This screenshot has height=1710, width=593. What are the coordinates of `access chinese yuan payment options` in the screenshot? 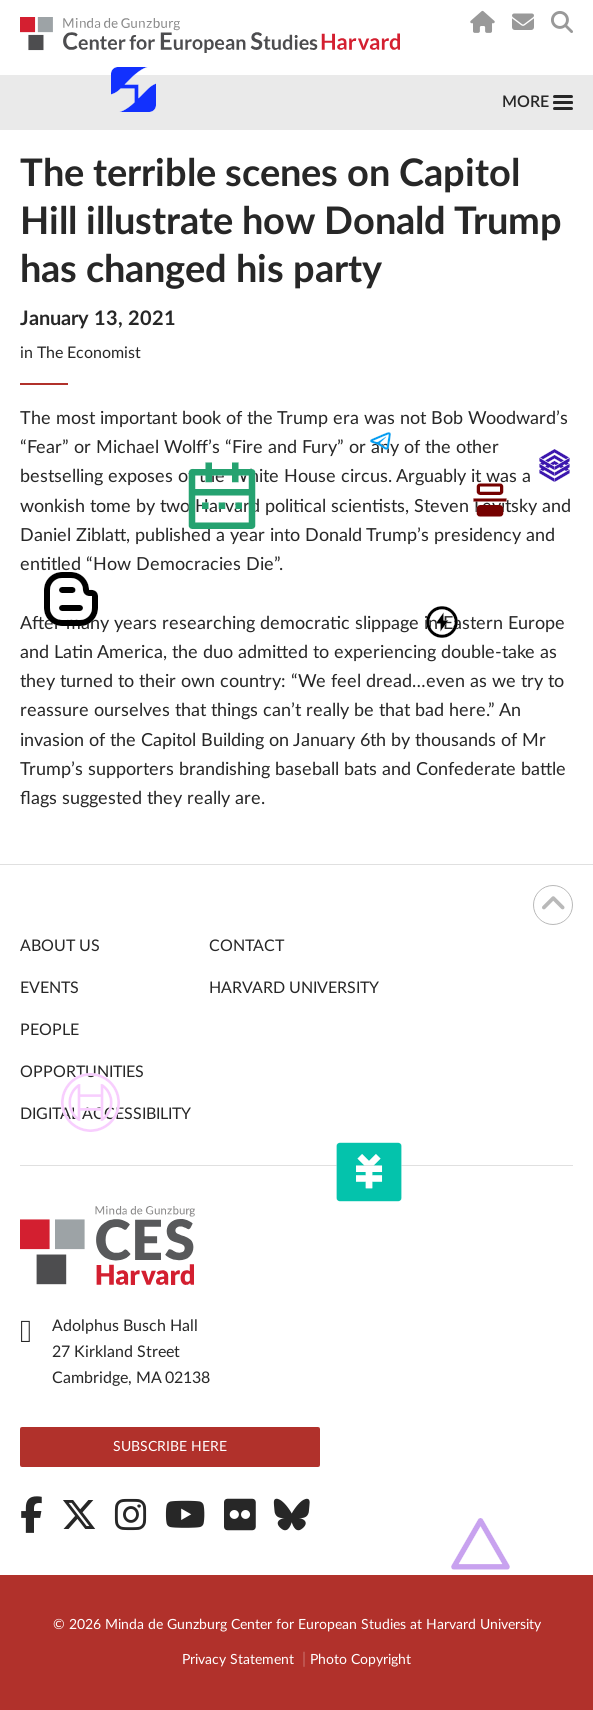 It's located at (369, 1172).